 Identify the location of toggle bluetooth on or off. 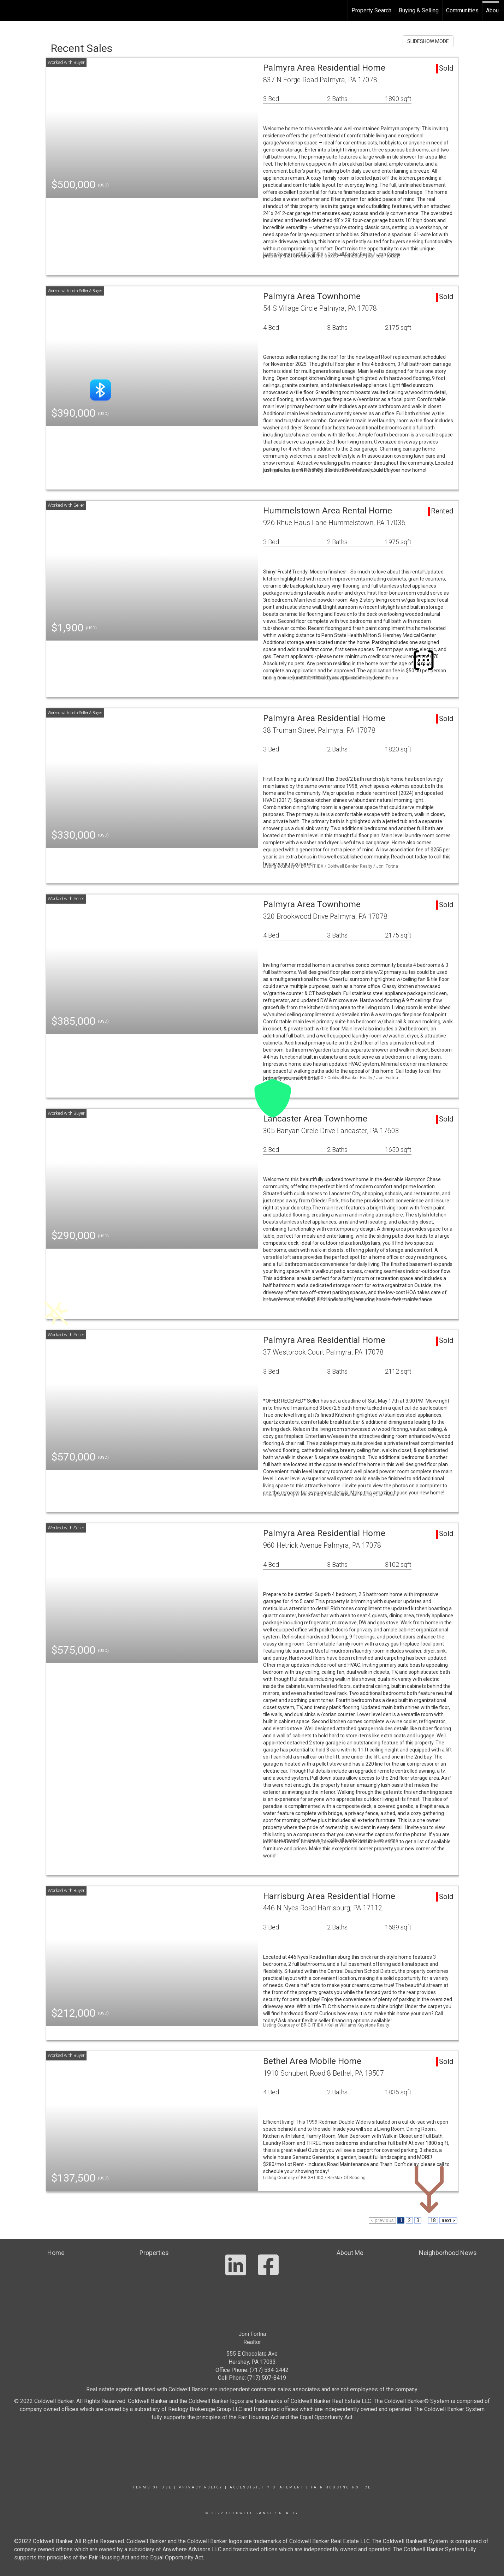
(100, 390).